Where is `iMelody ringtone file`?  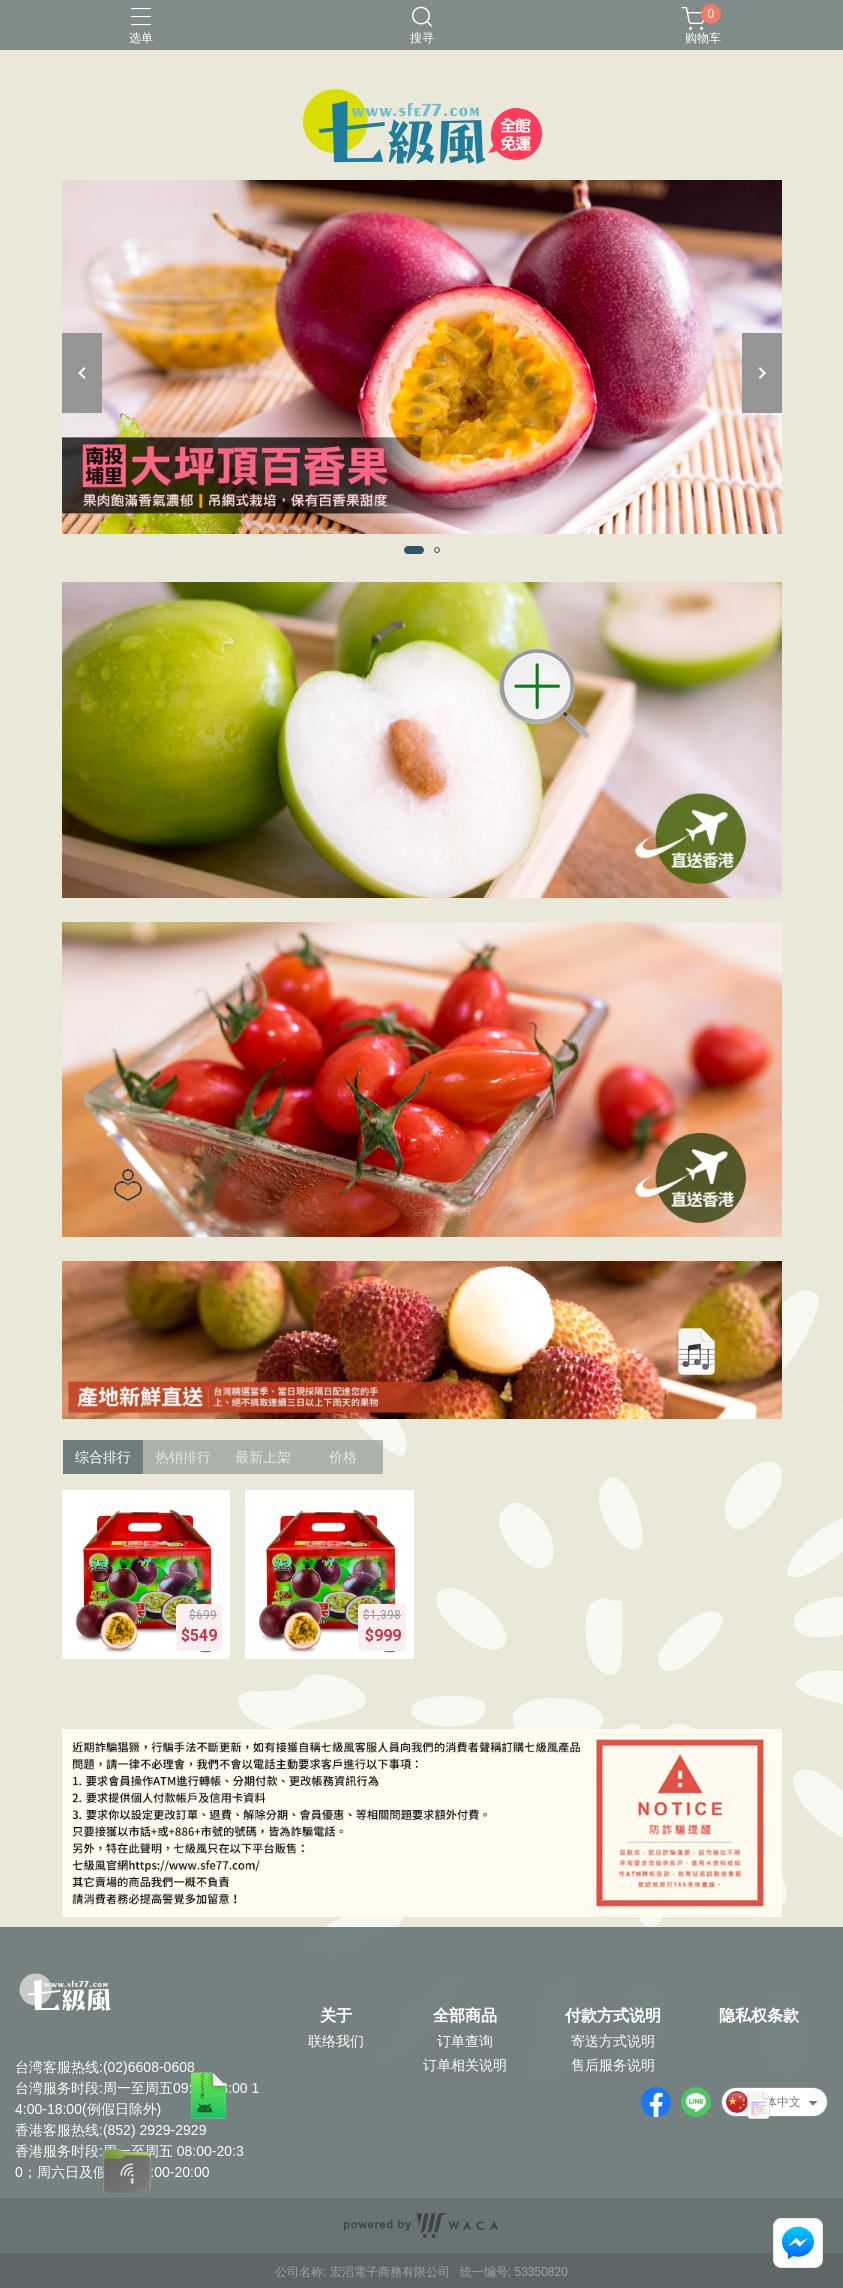
iMelody ringtone file is located at coordinates (696, 1351).